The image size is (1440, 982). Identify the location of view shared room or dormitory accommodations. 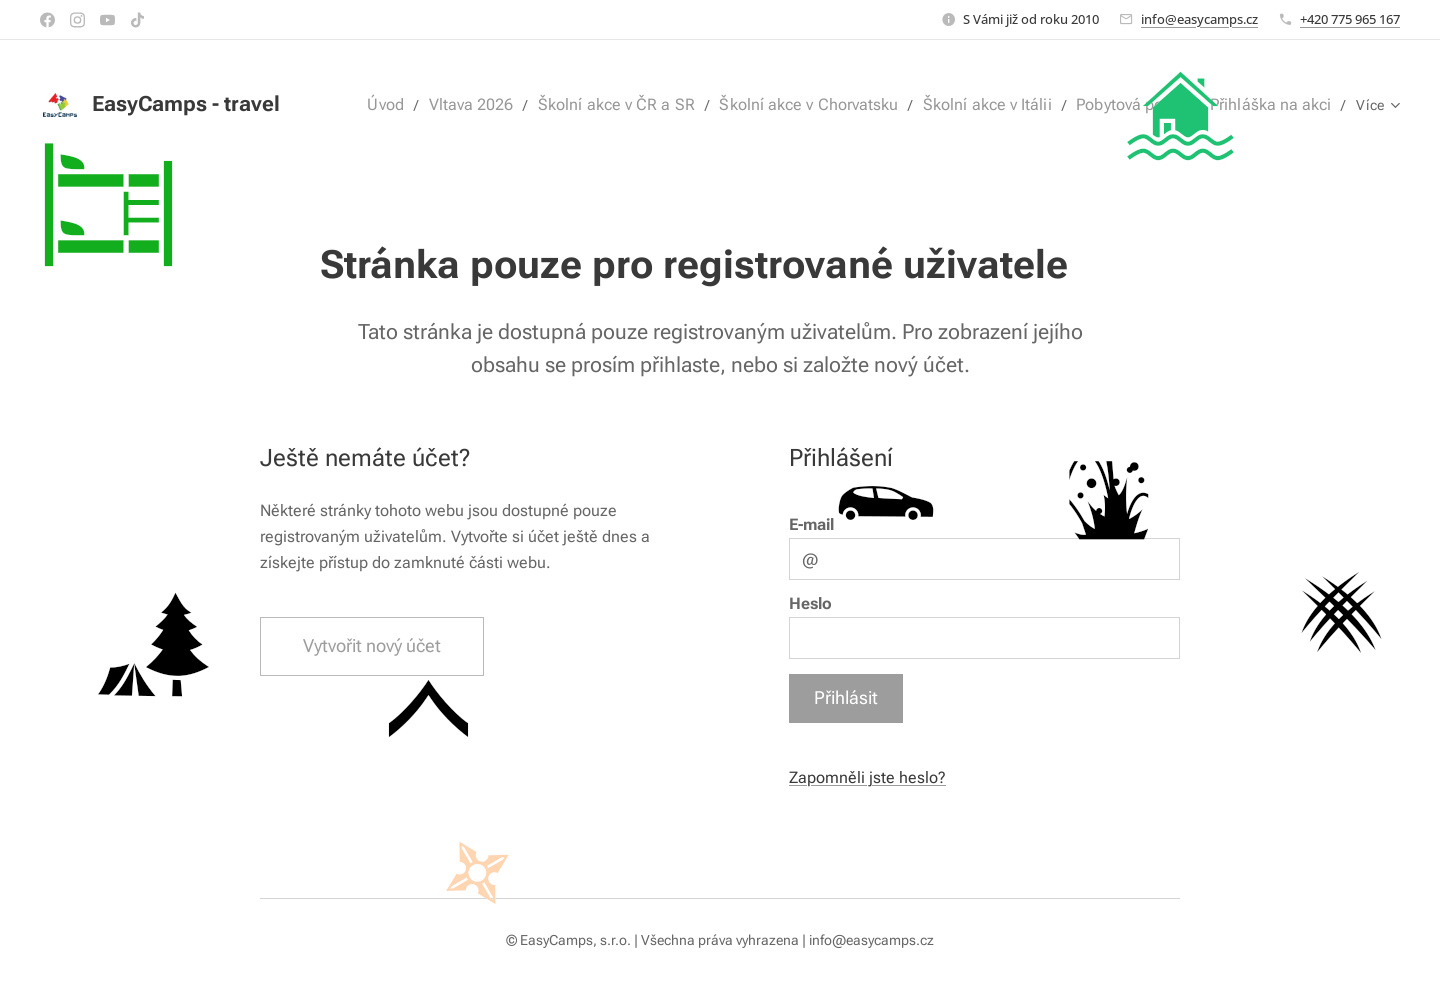
(108, 202).